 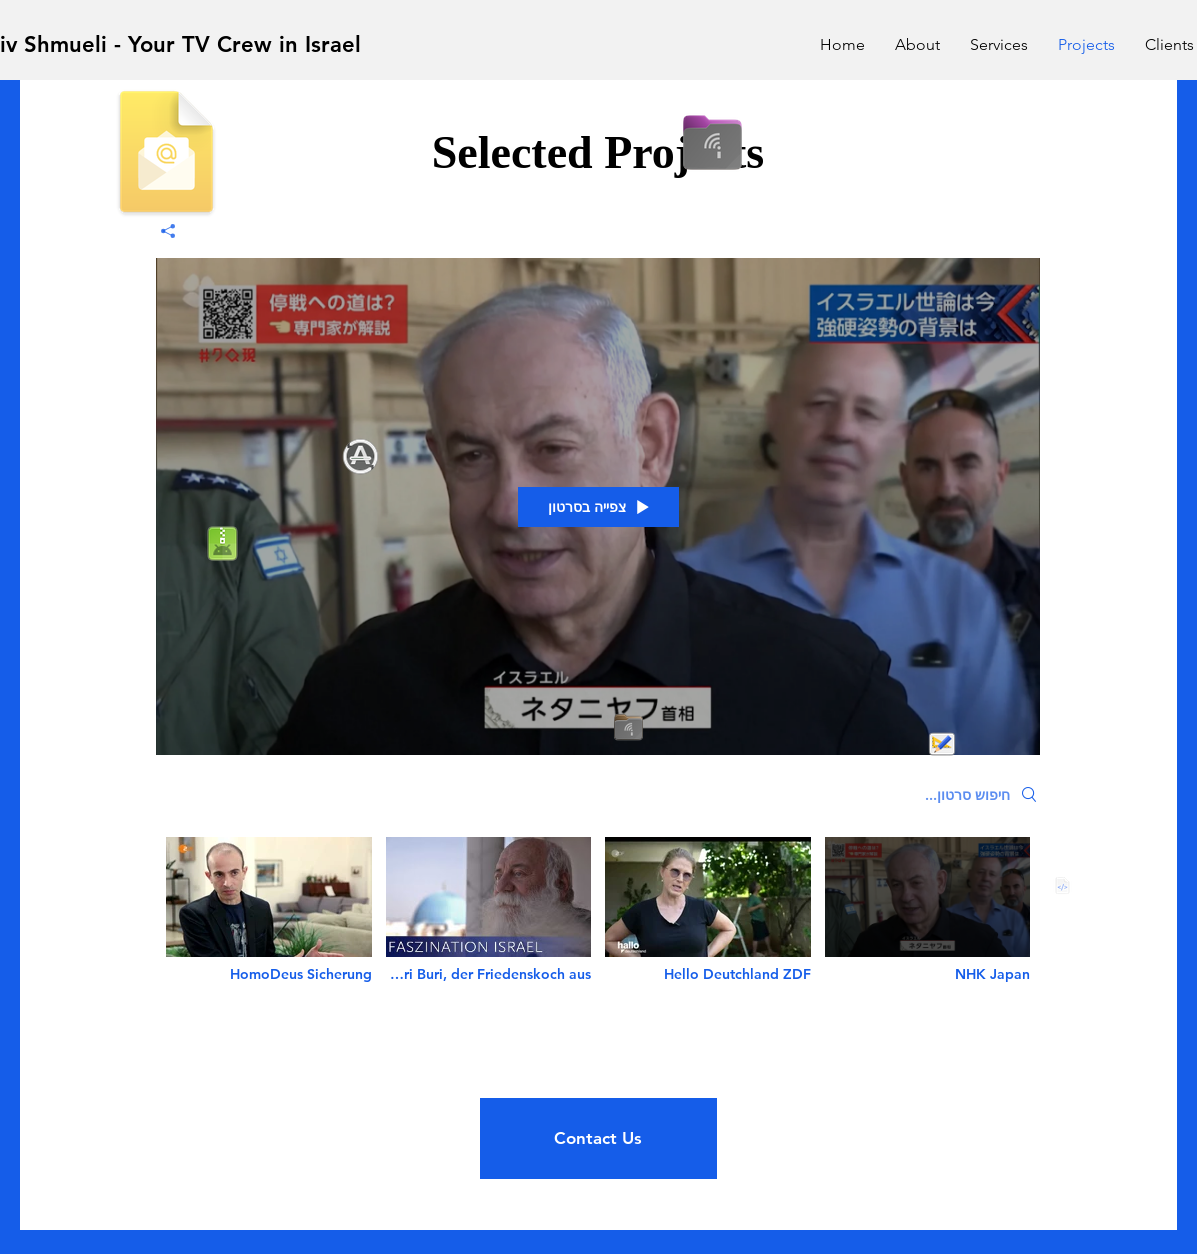 I want to click on check for available system updates, so click(x=360, y=456).